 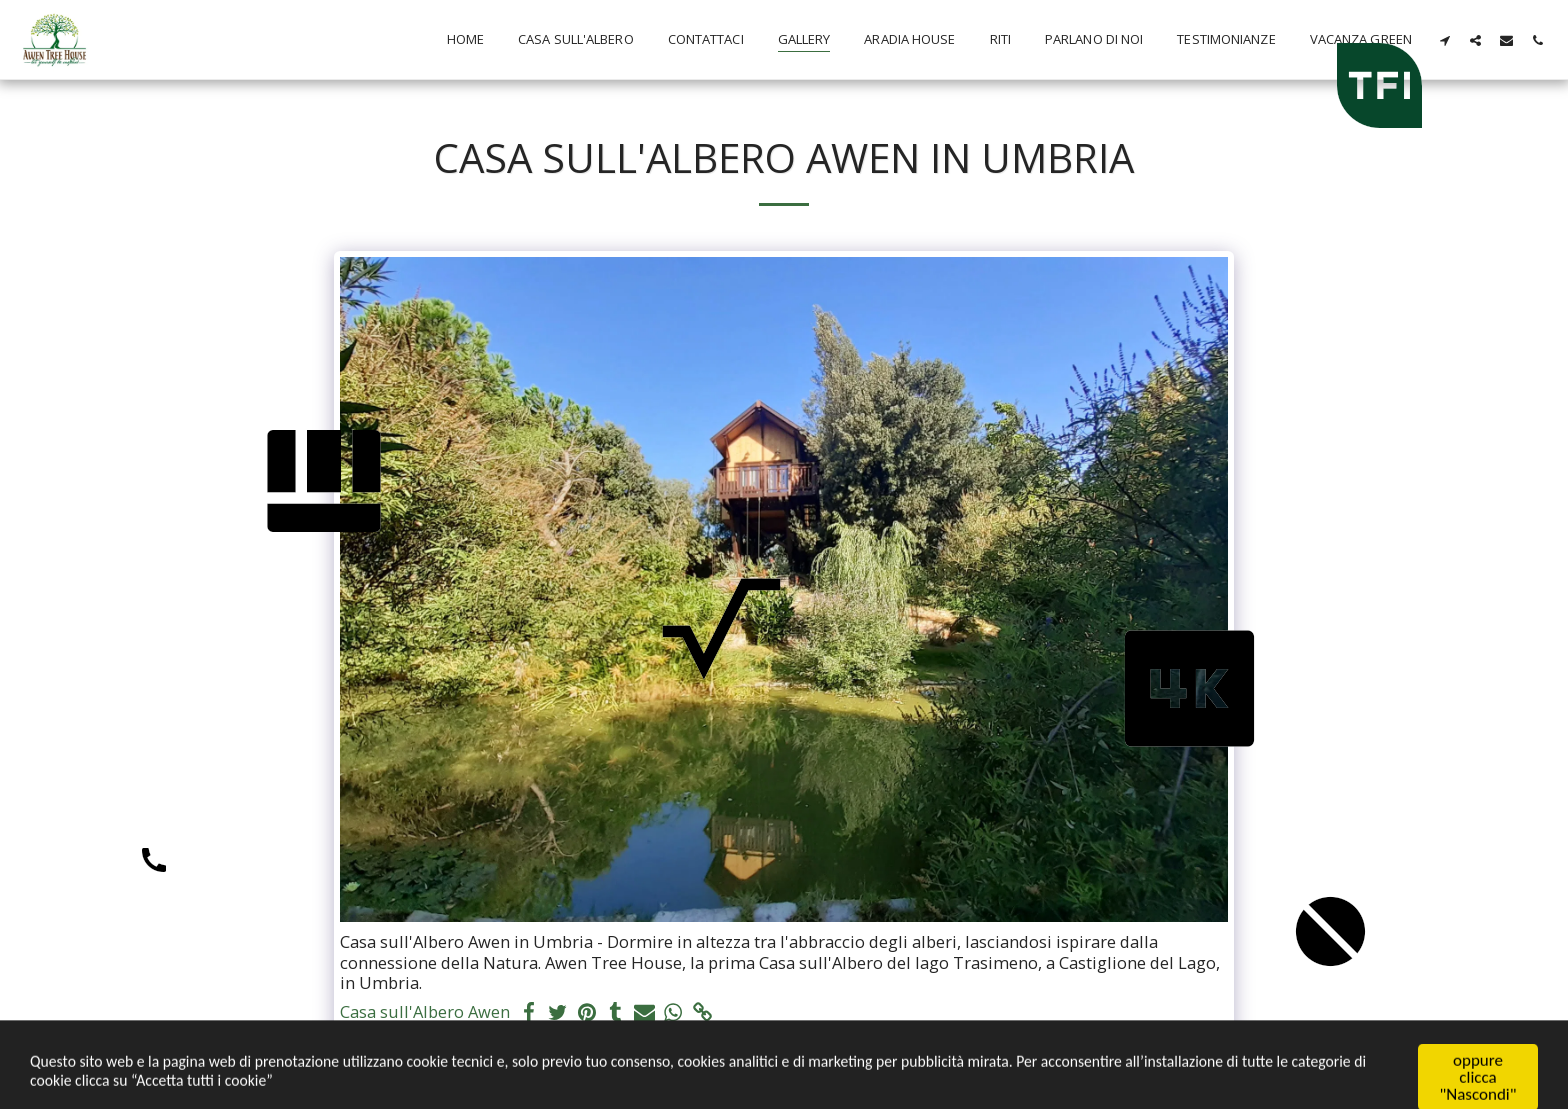 What do you see at coordinates (1330, 931) in the screenshot?
I see `indicates a blocked or restricted action` at bounding box center [1330, 931].